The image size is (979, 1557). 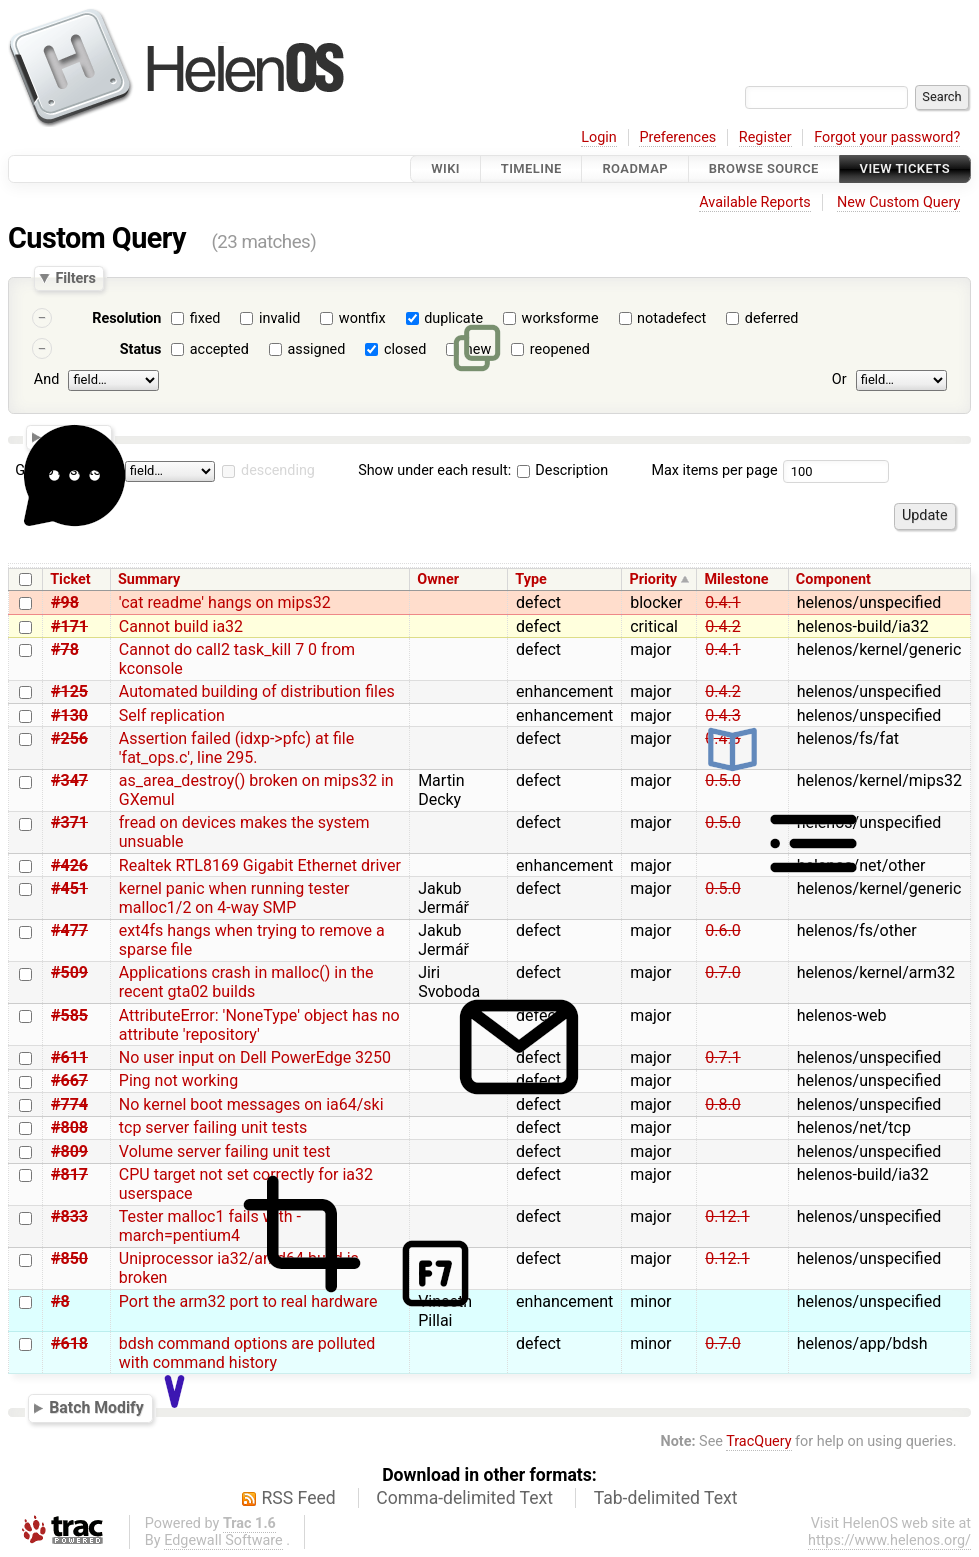 I want to click on crop an image or photo, so click(x=302, y=1234).